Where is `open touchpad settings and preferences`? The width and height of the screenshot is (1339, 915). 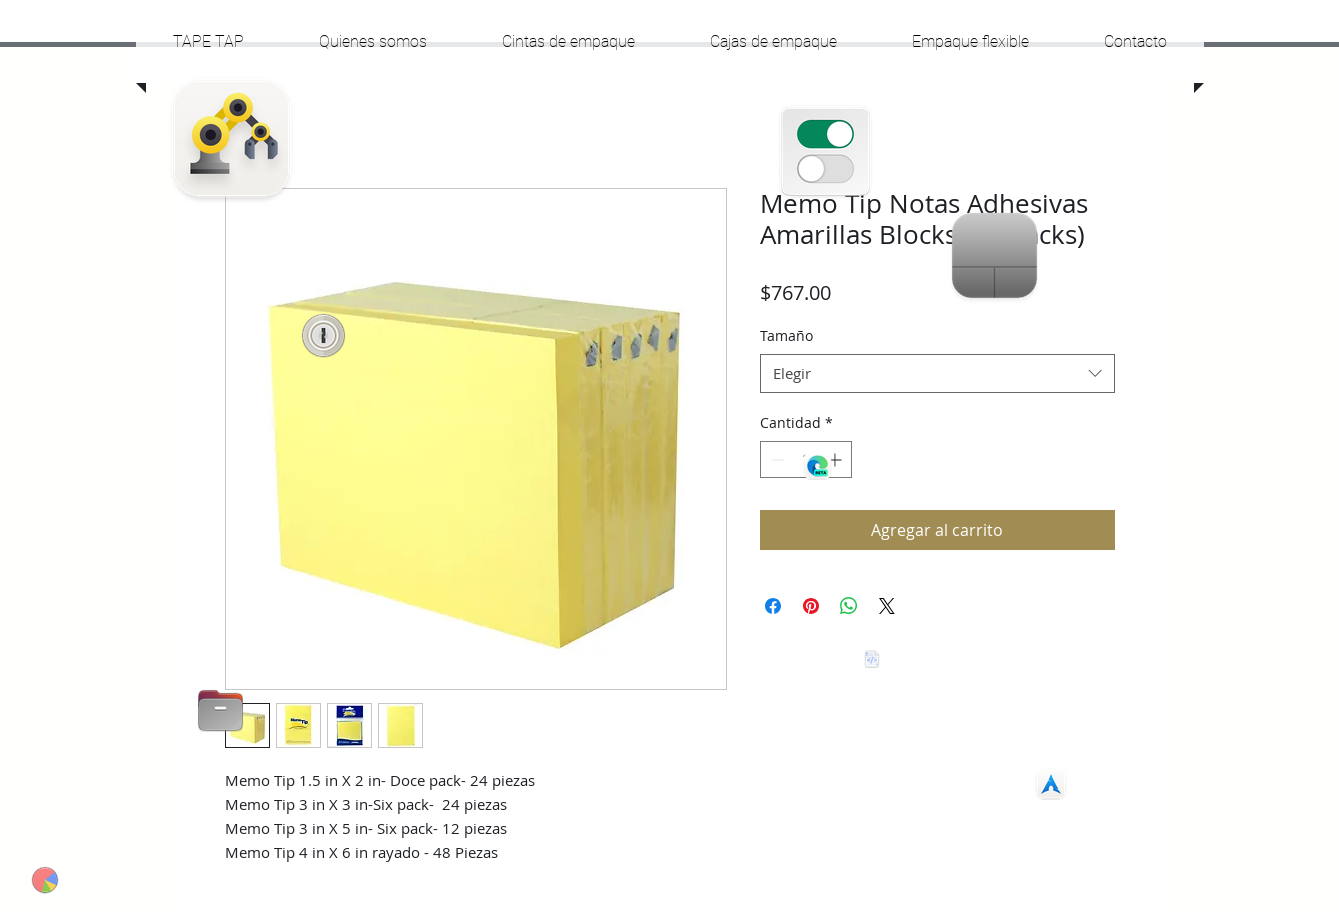 open touchpad settings and preferences is located at coordinates (994, 255).